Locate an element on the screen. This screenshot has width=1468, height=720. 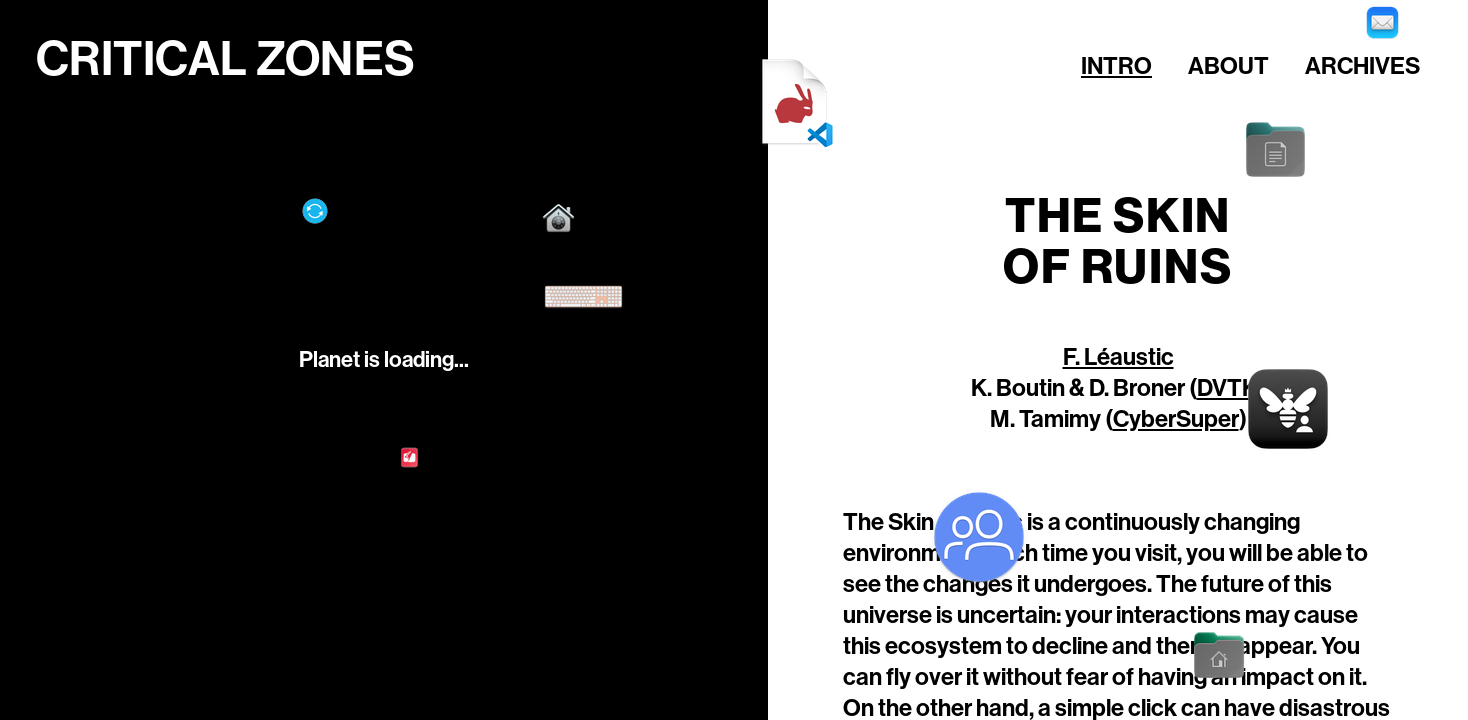
open kandji device management agent is located at coordinates (1288, 409).